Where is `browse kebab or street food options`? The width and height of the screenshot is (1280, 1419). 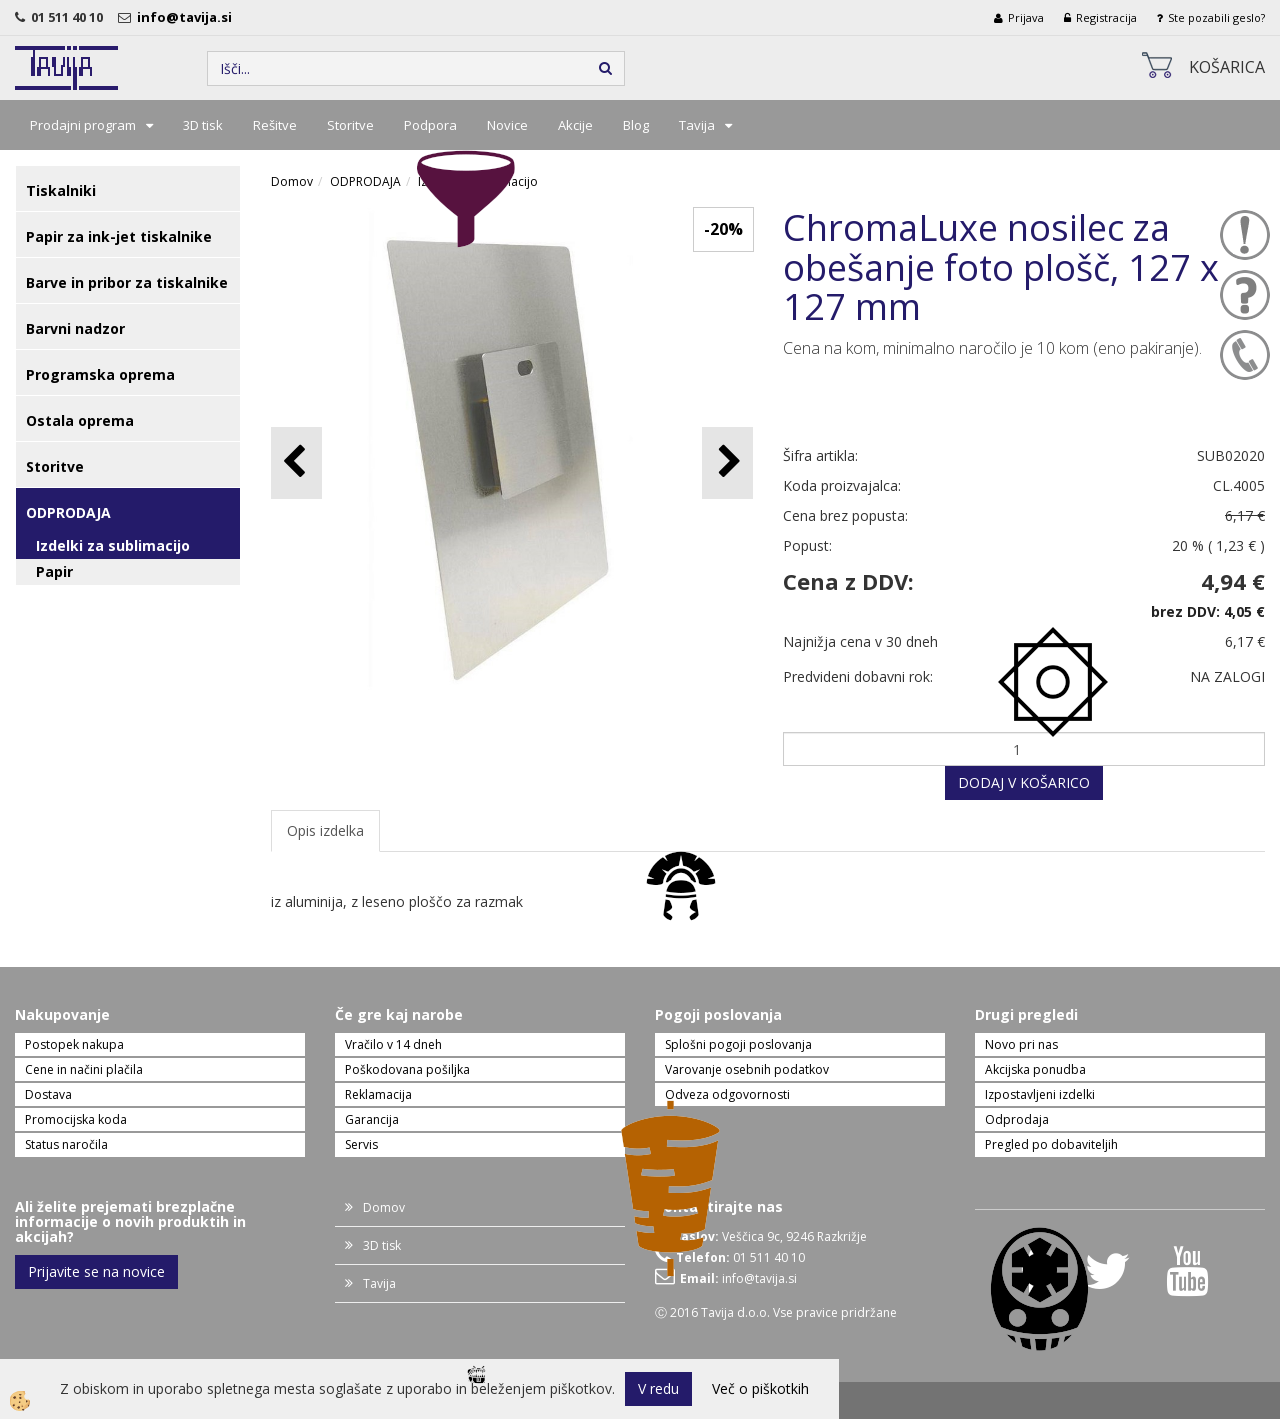
browse kebab or street food options is located at coordinates (670, 1188).